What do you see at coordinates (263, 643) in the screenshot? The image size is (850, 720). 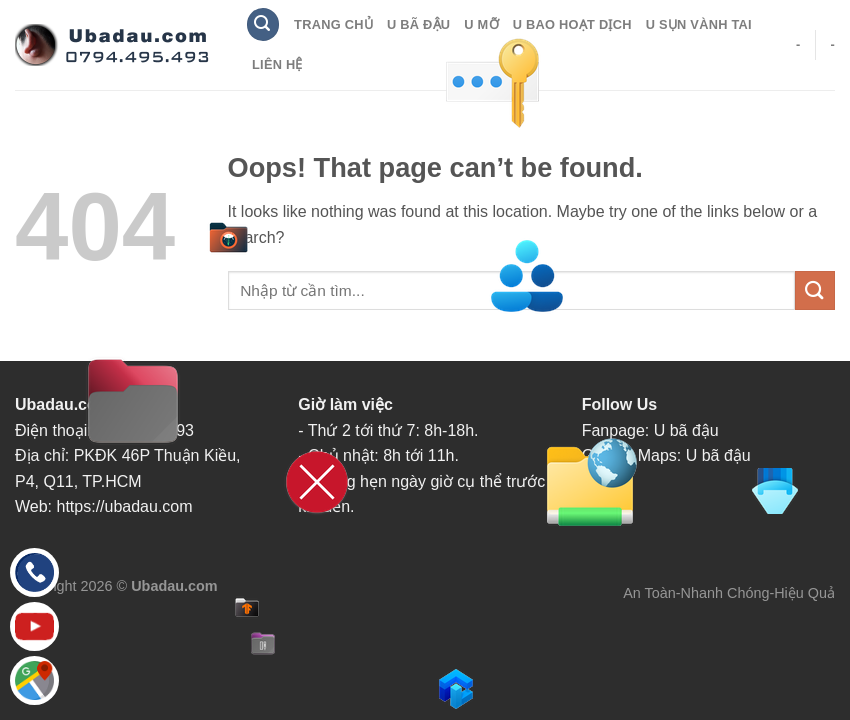 I see `open your templates folder` at bounding box center [263, 643].